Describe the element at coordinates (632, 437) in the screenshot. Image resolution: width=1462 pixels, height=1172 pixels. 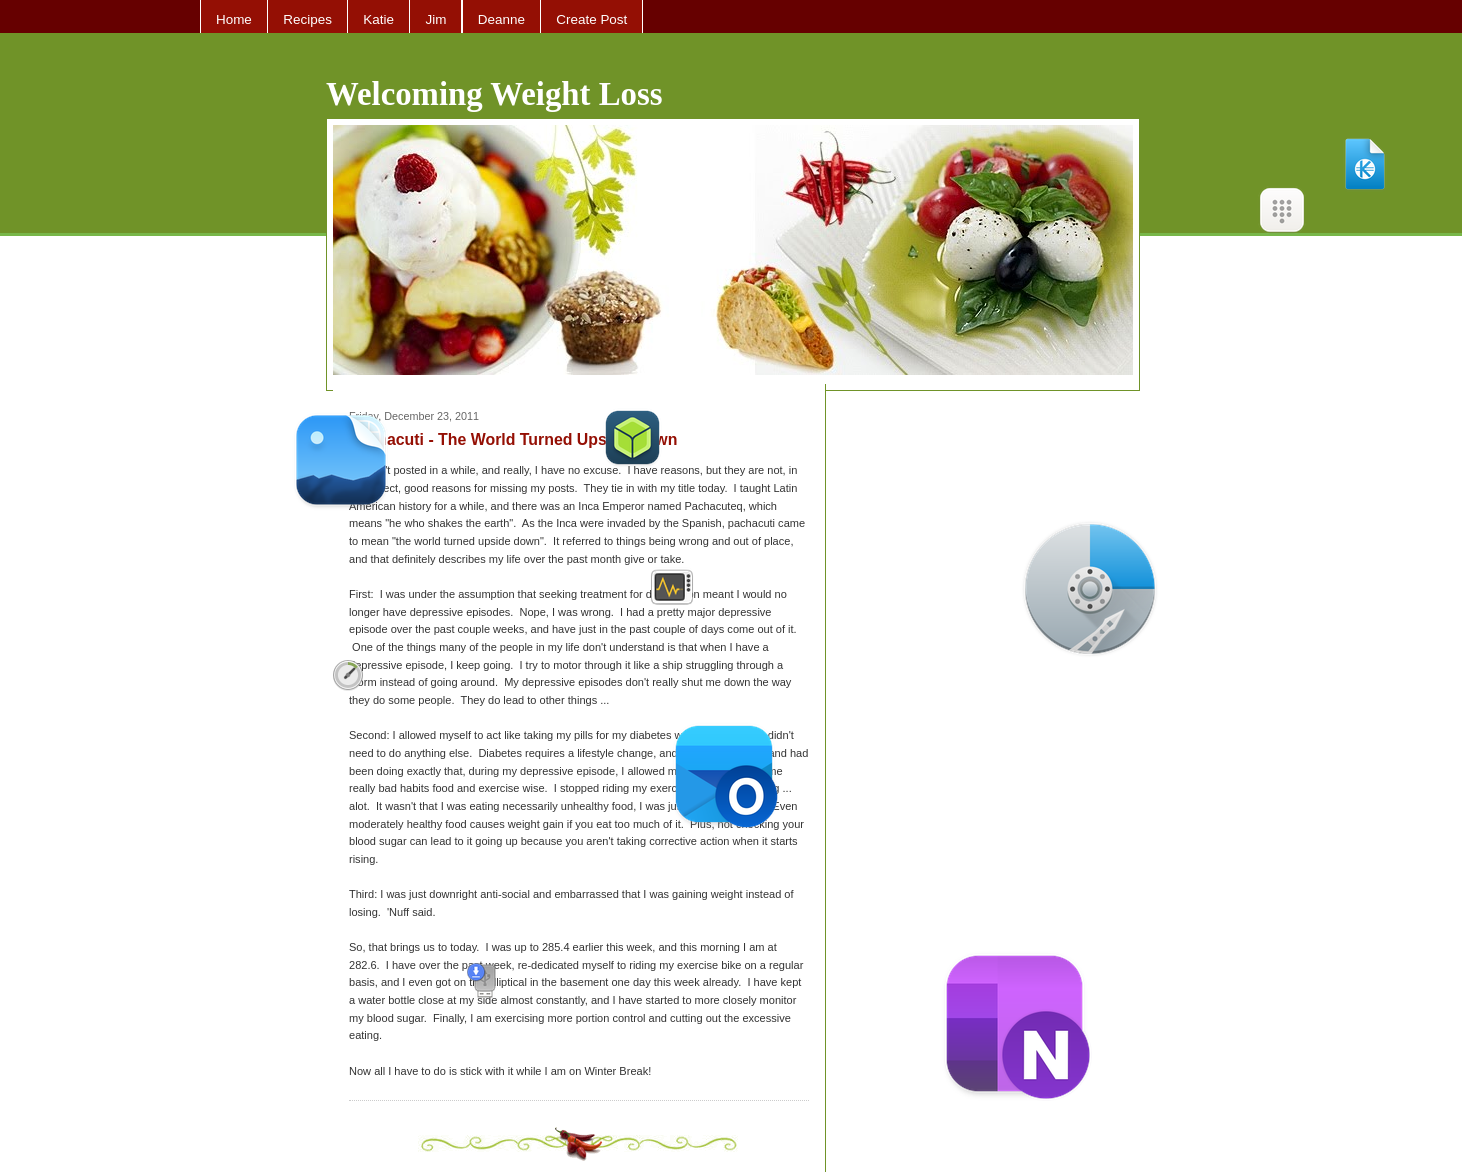
I see `open balenaEtcher to flash OS images` at that location.